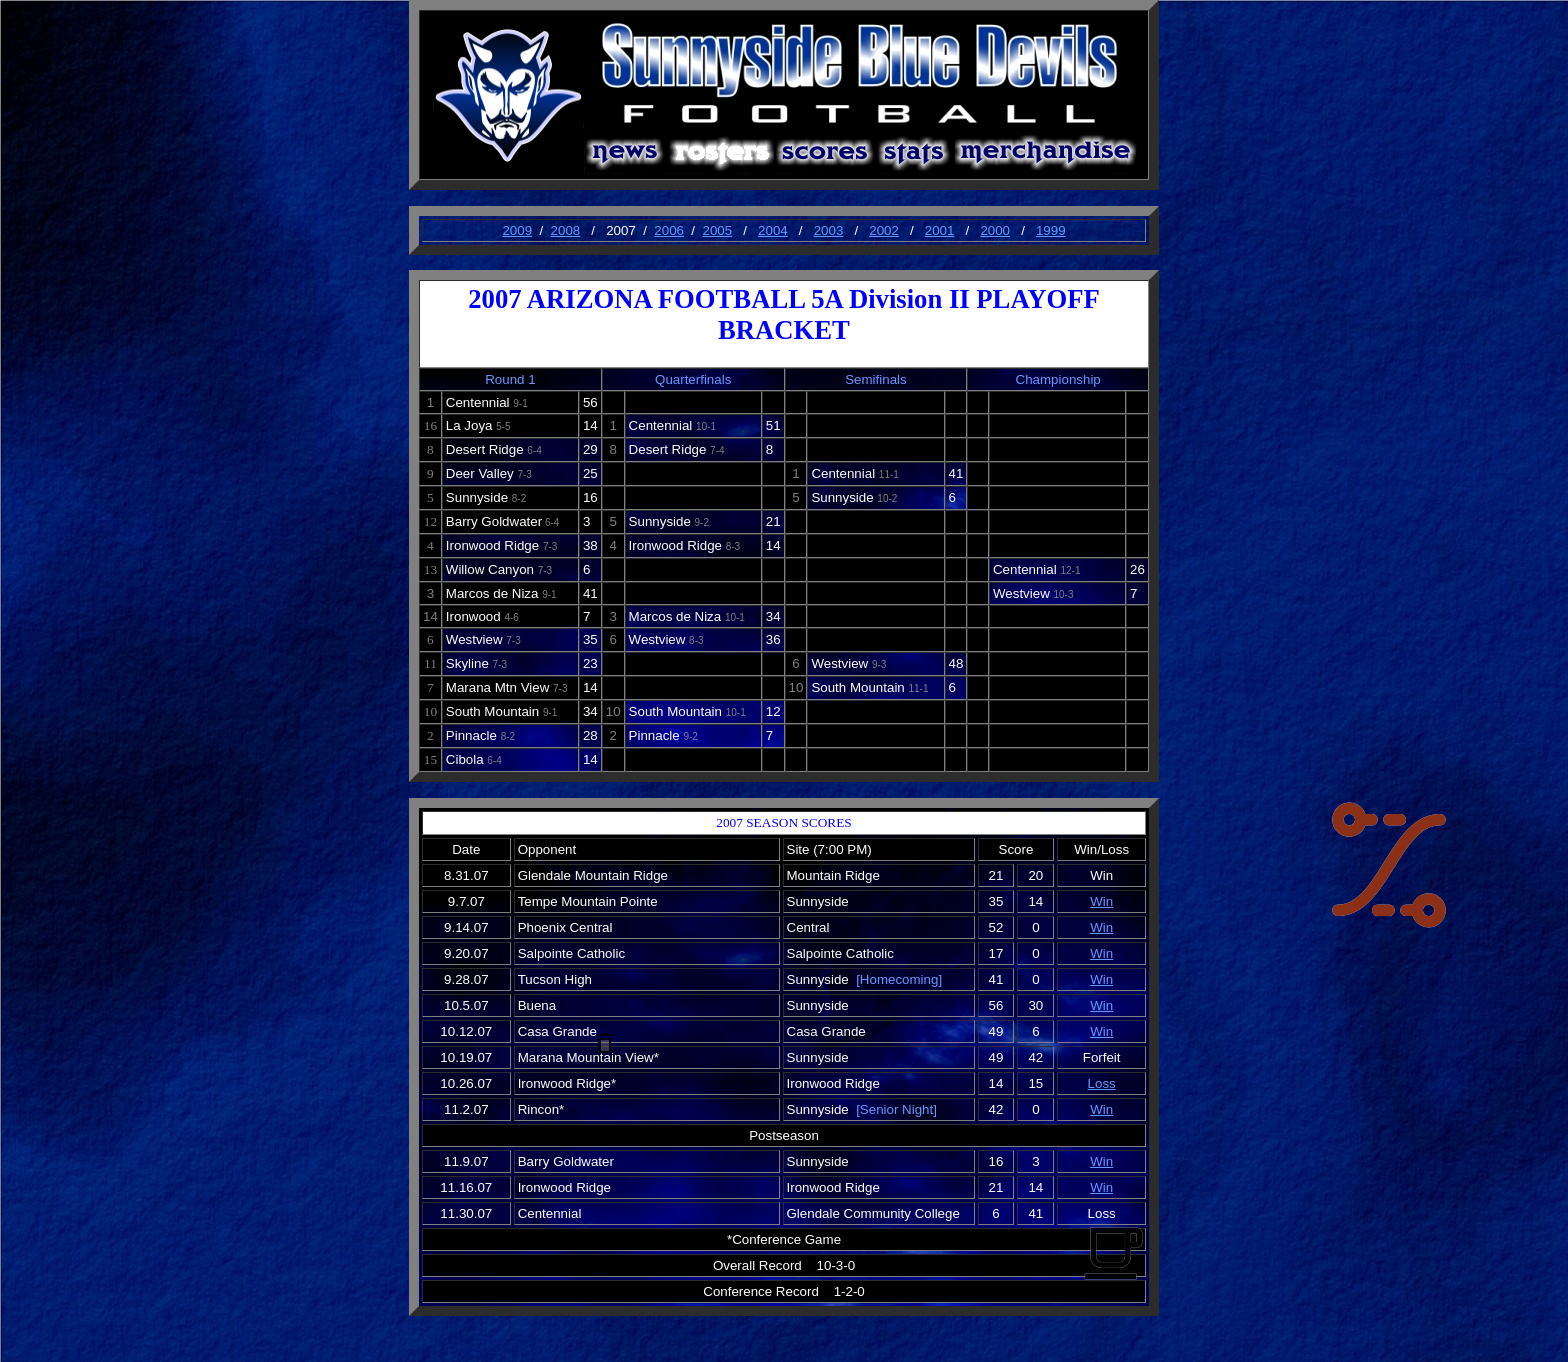 The image size is (1568, 1362). What do you see at coordinates (1389, 865) in the screenshot?
I see `adjust animation easing curve control points` at bounding box center [1389, 865].